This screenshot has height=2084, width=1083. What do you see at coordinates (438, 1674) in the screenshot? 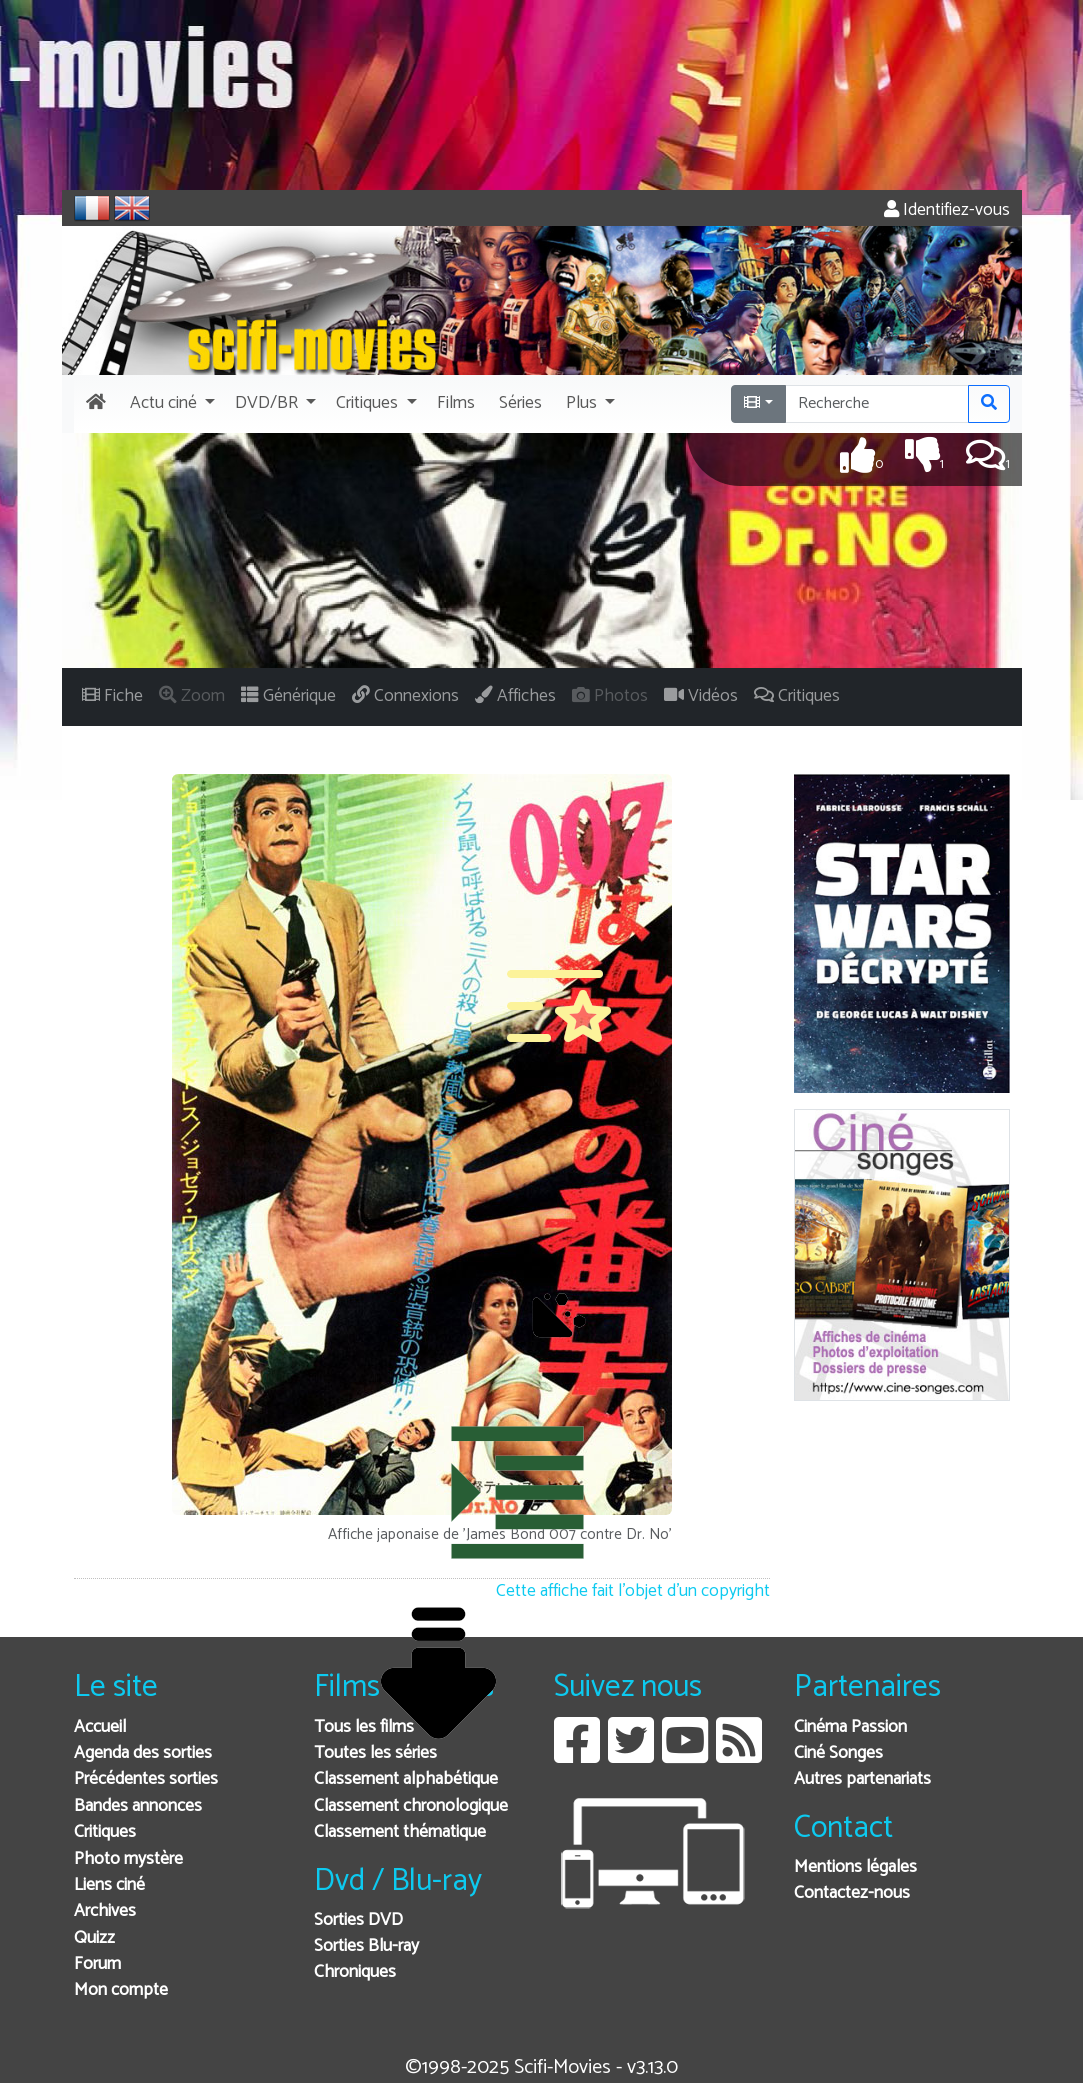
I see `download file with queue` at bounding box center [438, 1674].